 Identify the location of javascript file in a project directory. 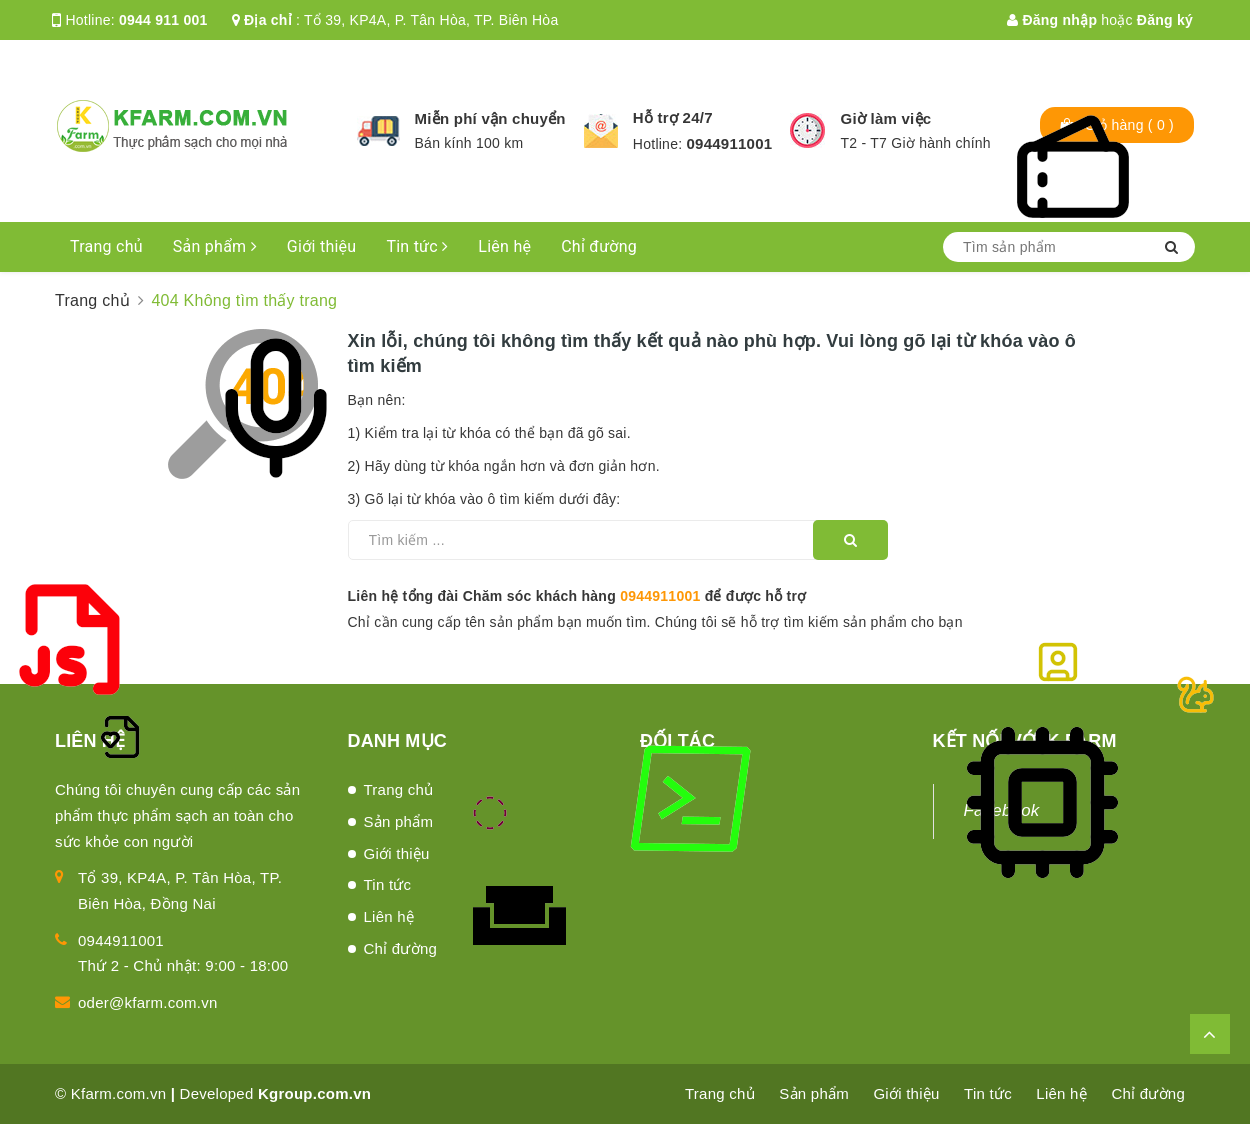
(72, 639).